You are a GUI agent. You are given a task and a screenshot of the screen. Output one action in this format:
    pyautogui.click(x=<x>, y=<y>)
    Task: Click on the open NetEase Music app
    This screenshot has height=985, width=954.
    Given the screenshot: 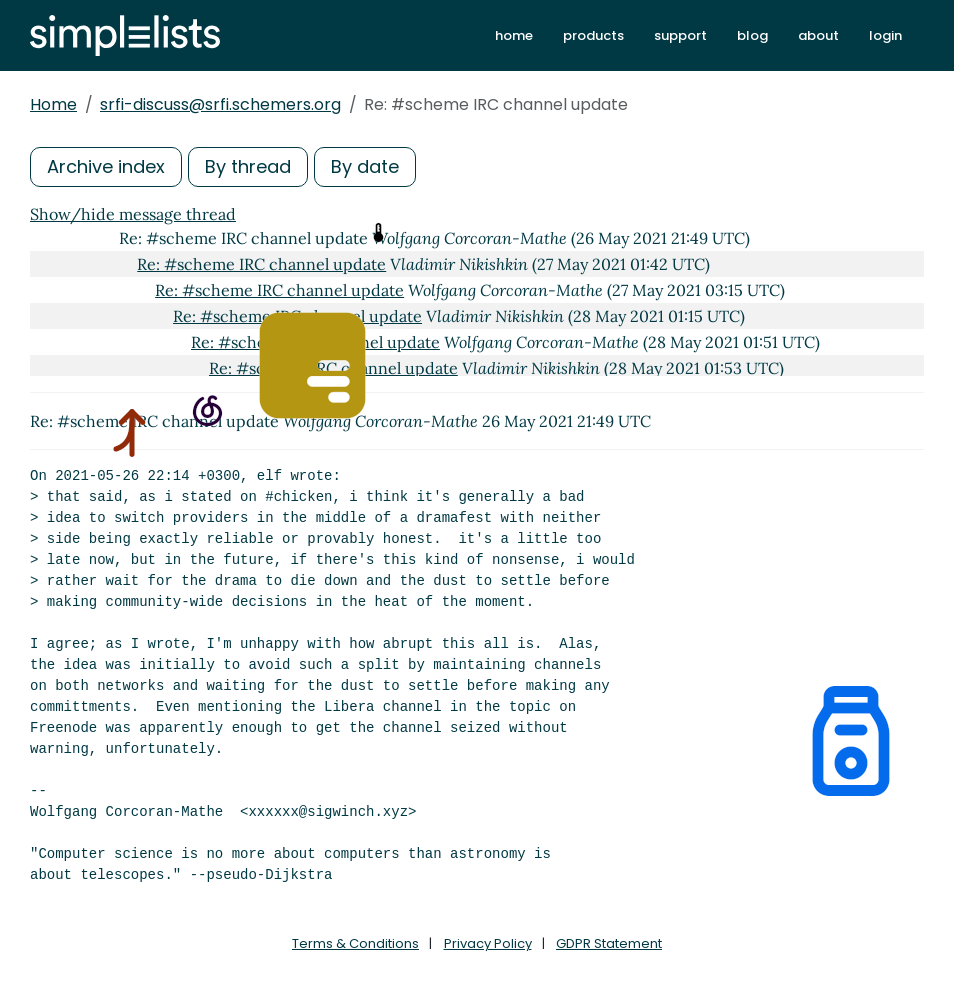 What is the action you would take?
    pyautogui.click(x=207, y=411)
    